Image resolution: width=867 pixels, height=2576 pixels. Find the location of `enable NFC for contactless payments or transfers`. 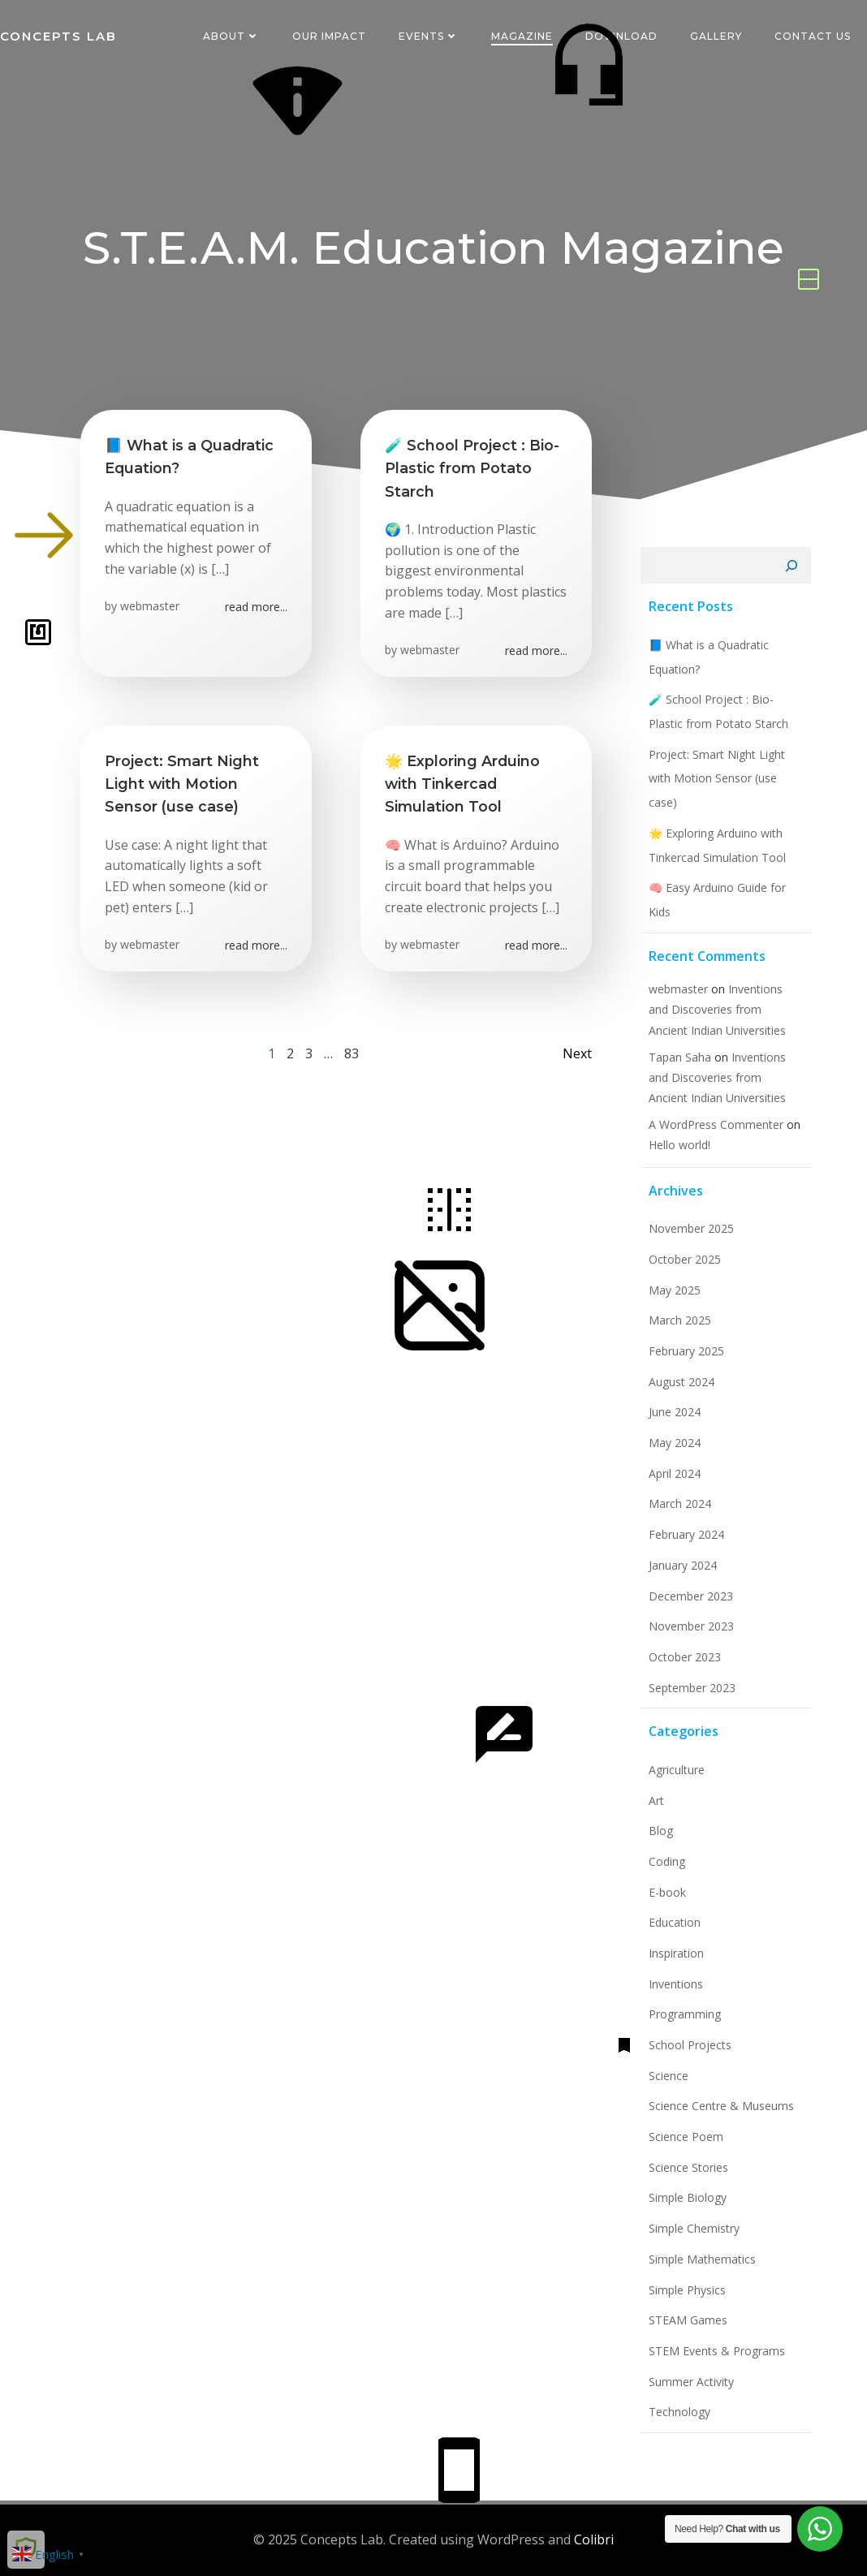

enable NFC for contactless payments or transfers is located at coordinates (38, 632).